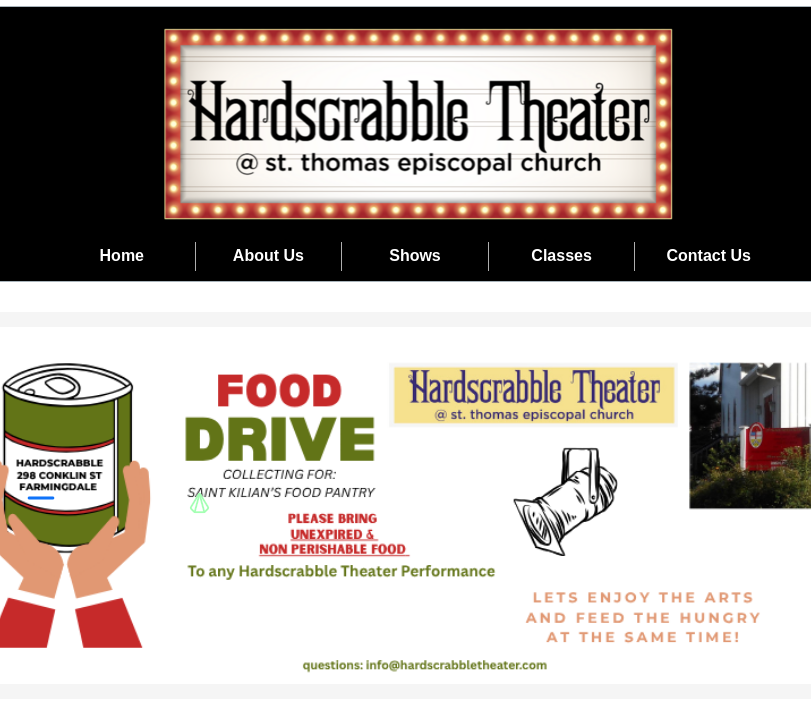 The width and height of the screenshot is (811, 720). What do you see at coordinates (199, 503) in the screenshot?
I see `view 3D shape or geometric object` at bounding box center [199, 503].